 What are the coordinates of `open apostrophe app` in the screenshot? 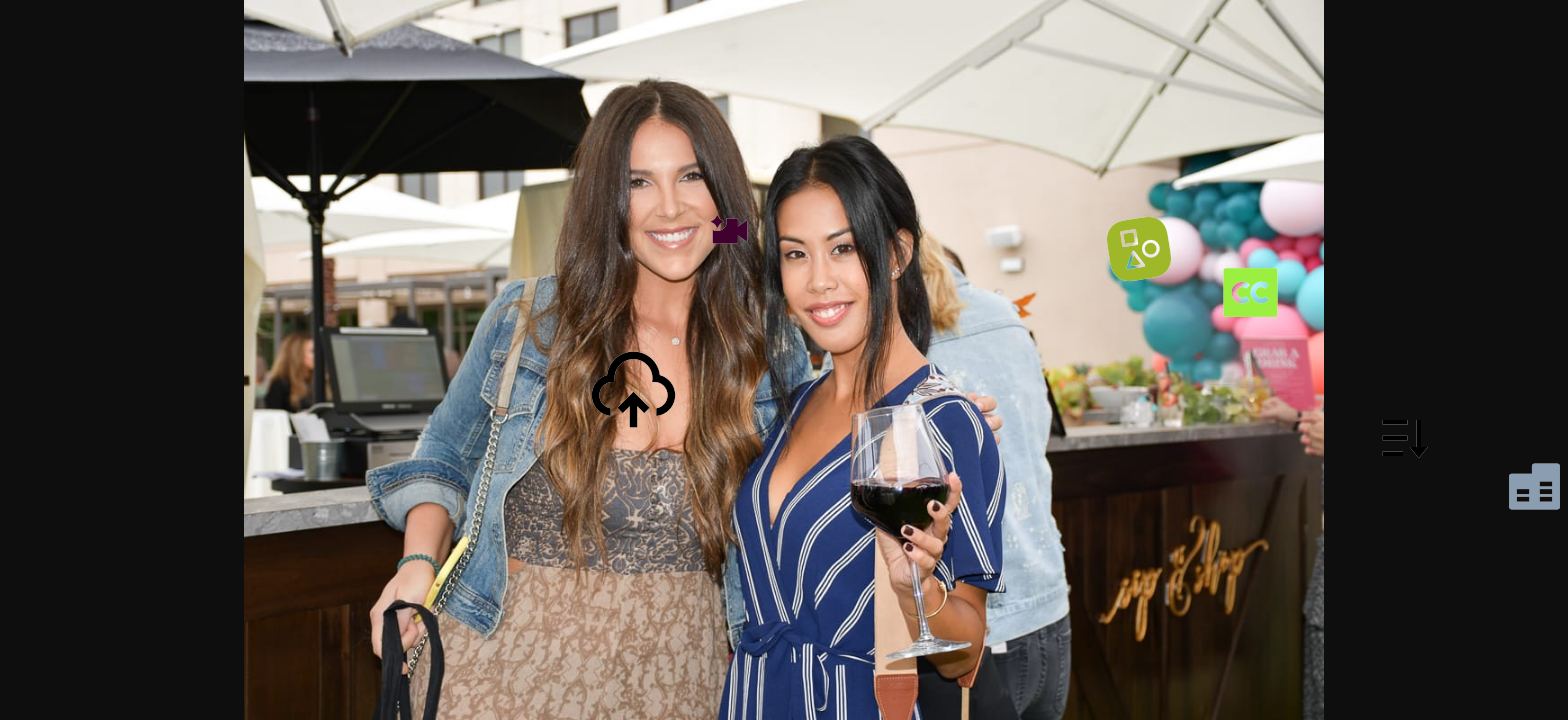 It's located at (1139, 249).